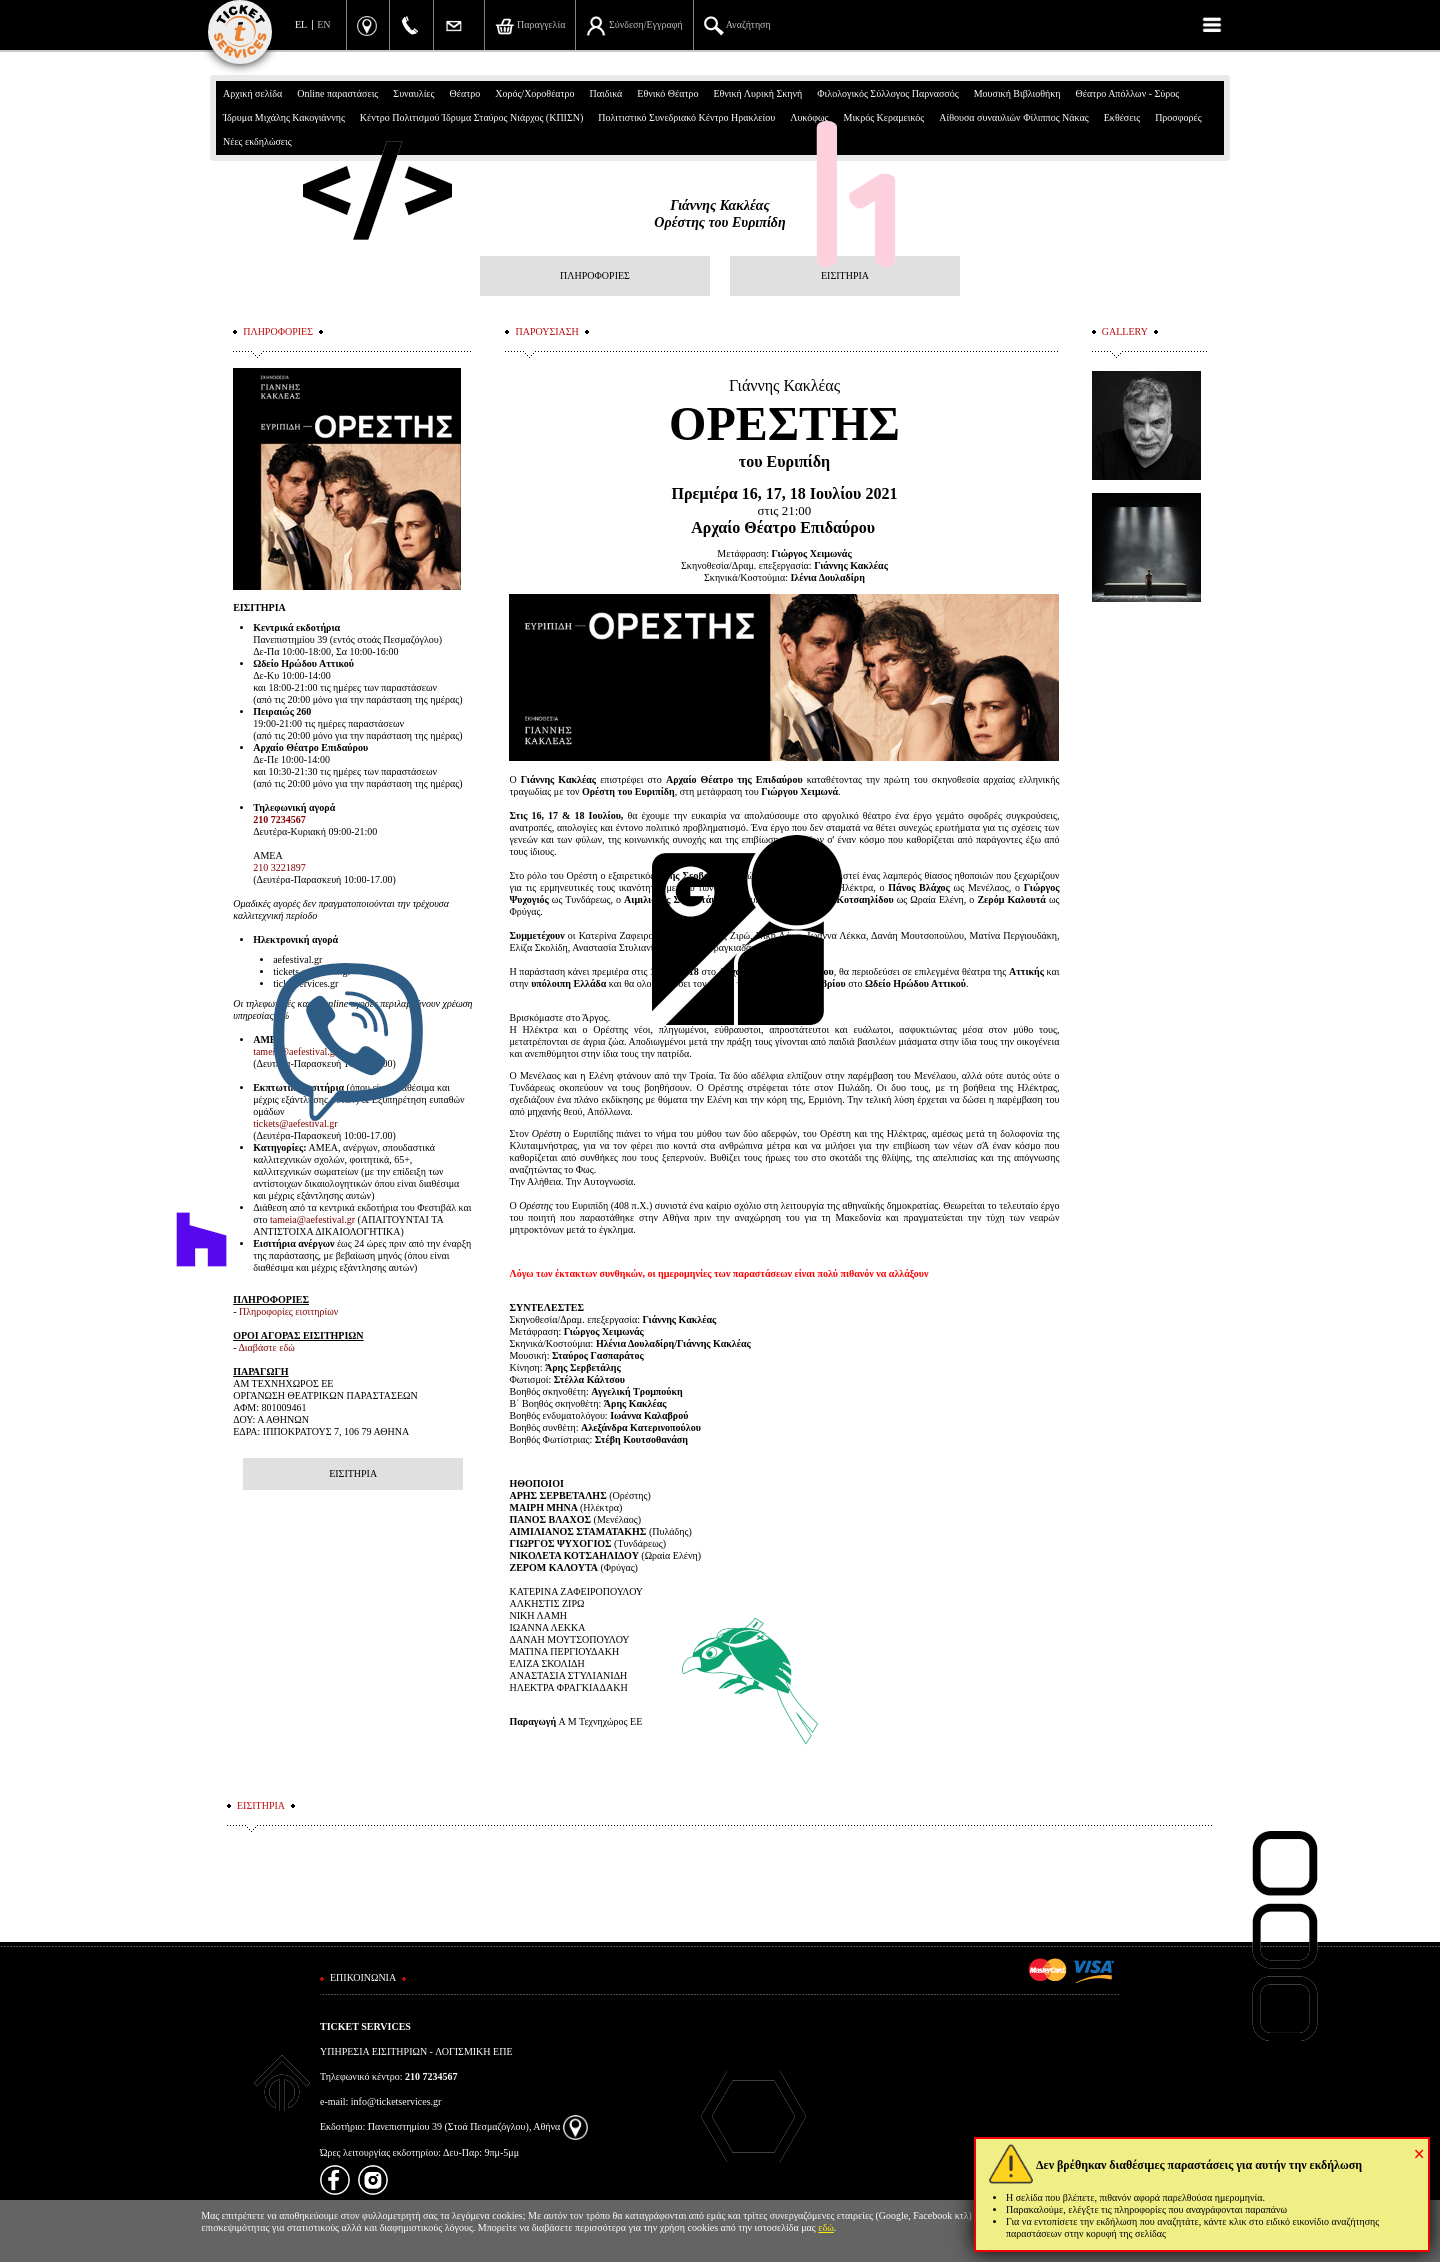 This screenshot has width=1440, height=2262. What do you see at coordinates (753, 2116) in the screenshot?
I see `select hexagon shape tool` at bounding box center [753, 2116].